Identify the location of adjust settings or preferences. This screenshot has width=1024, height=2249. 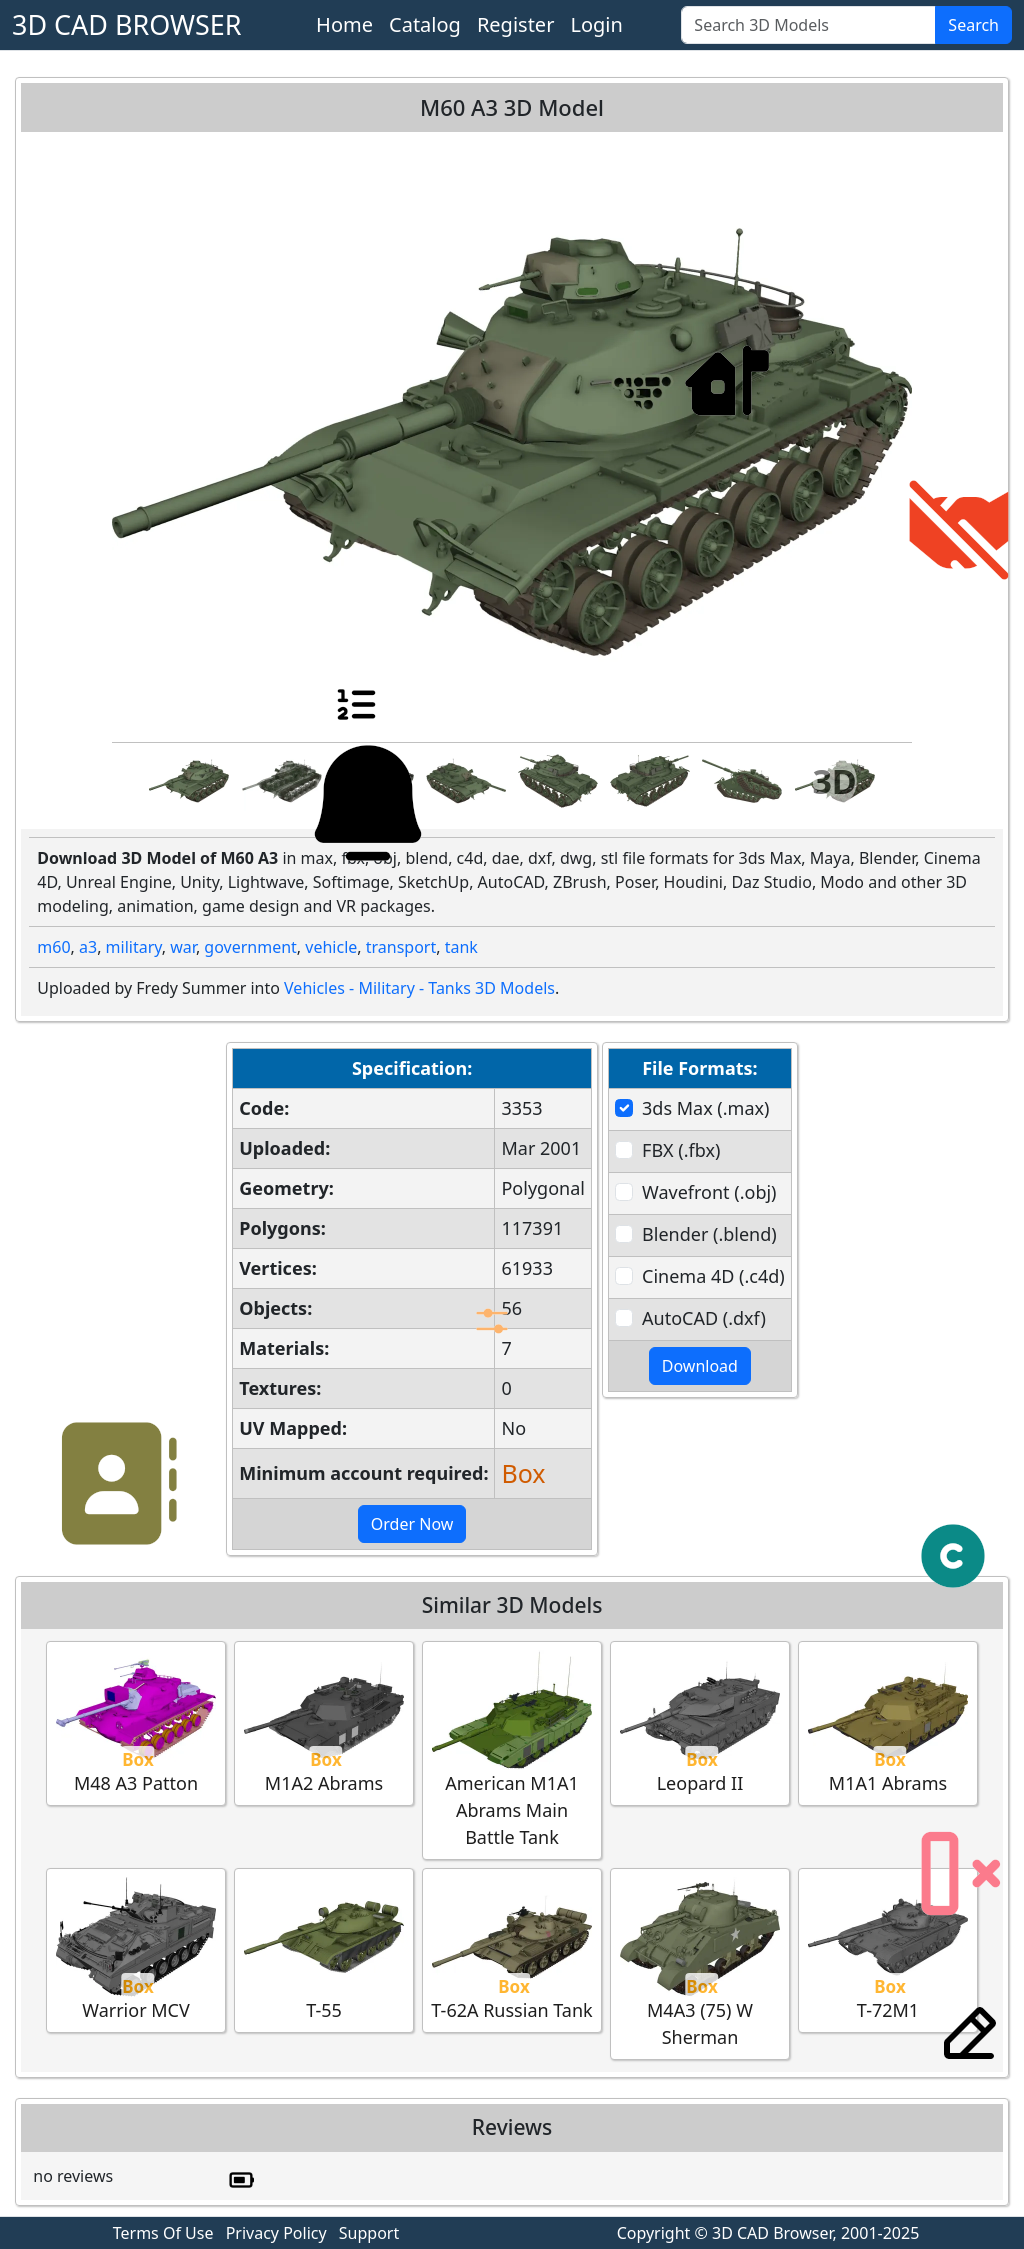
(492, 1321).